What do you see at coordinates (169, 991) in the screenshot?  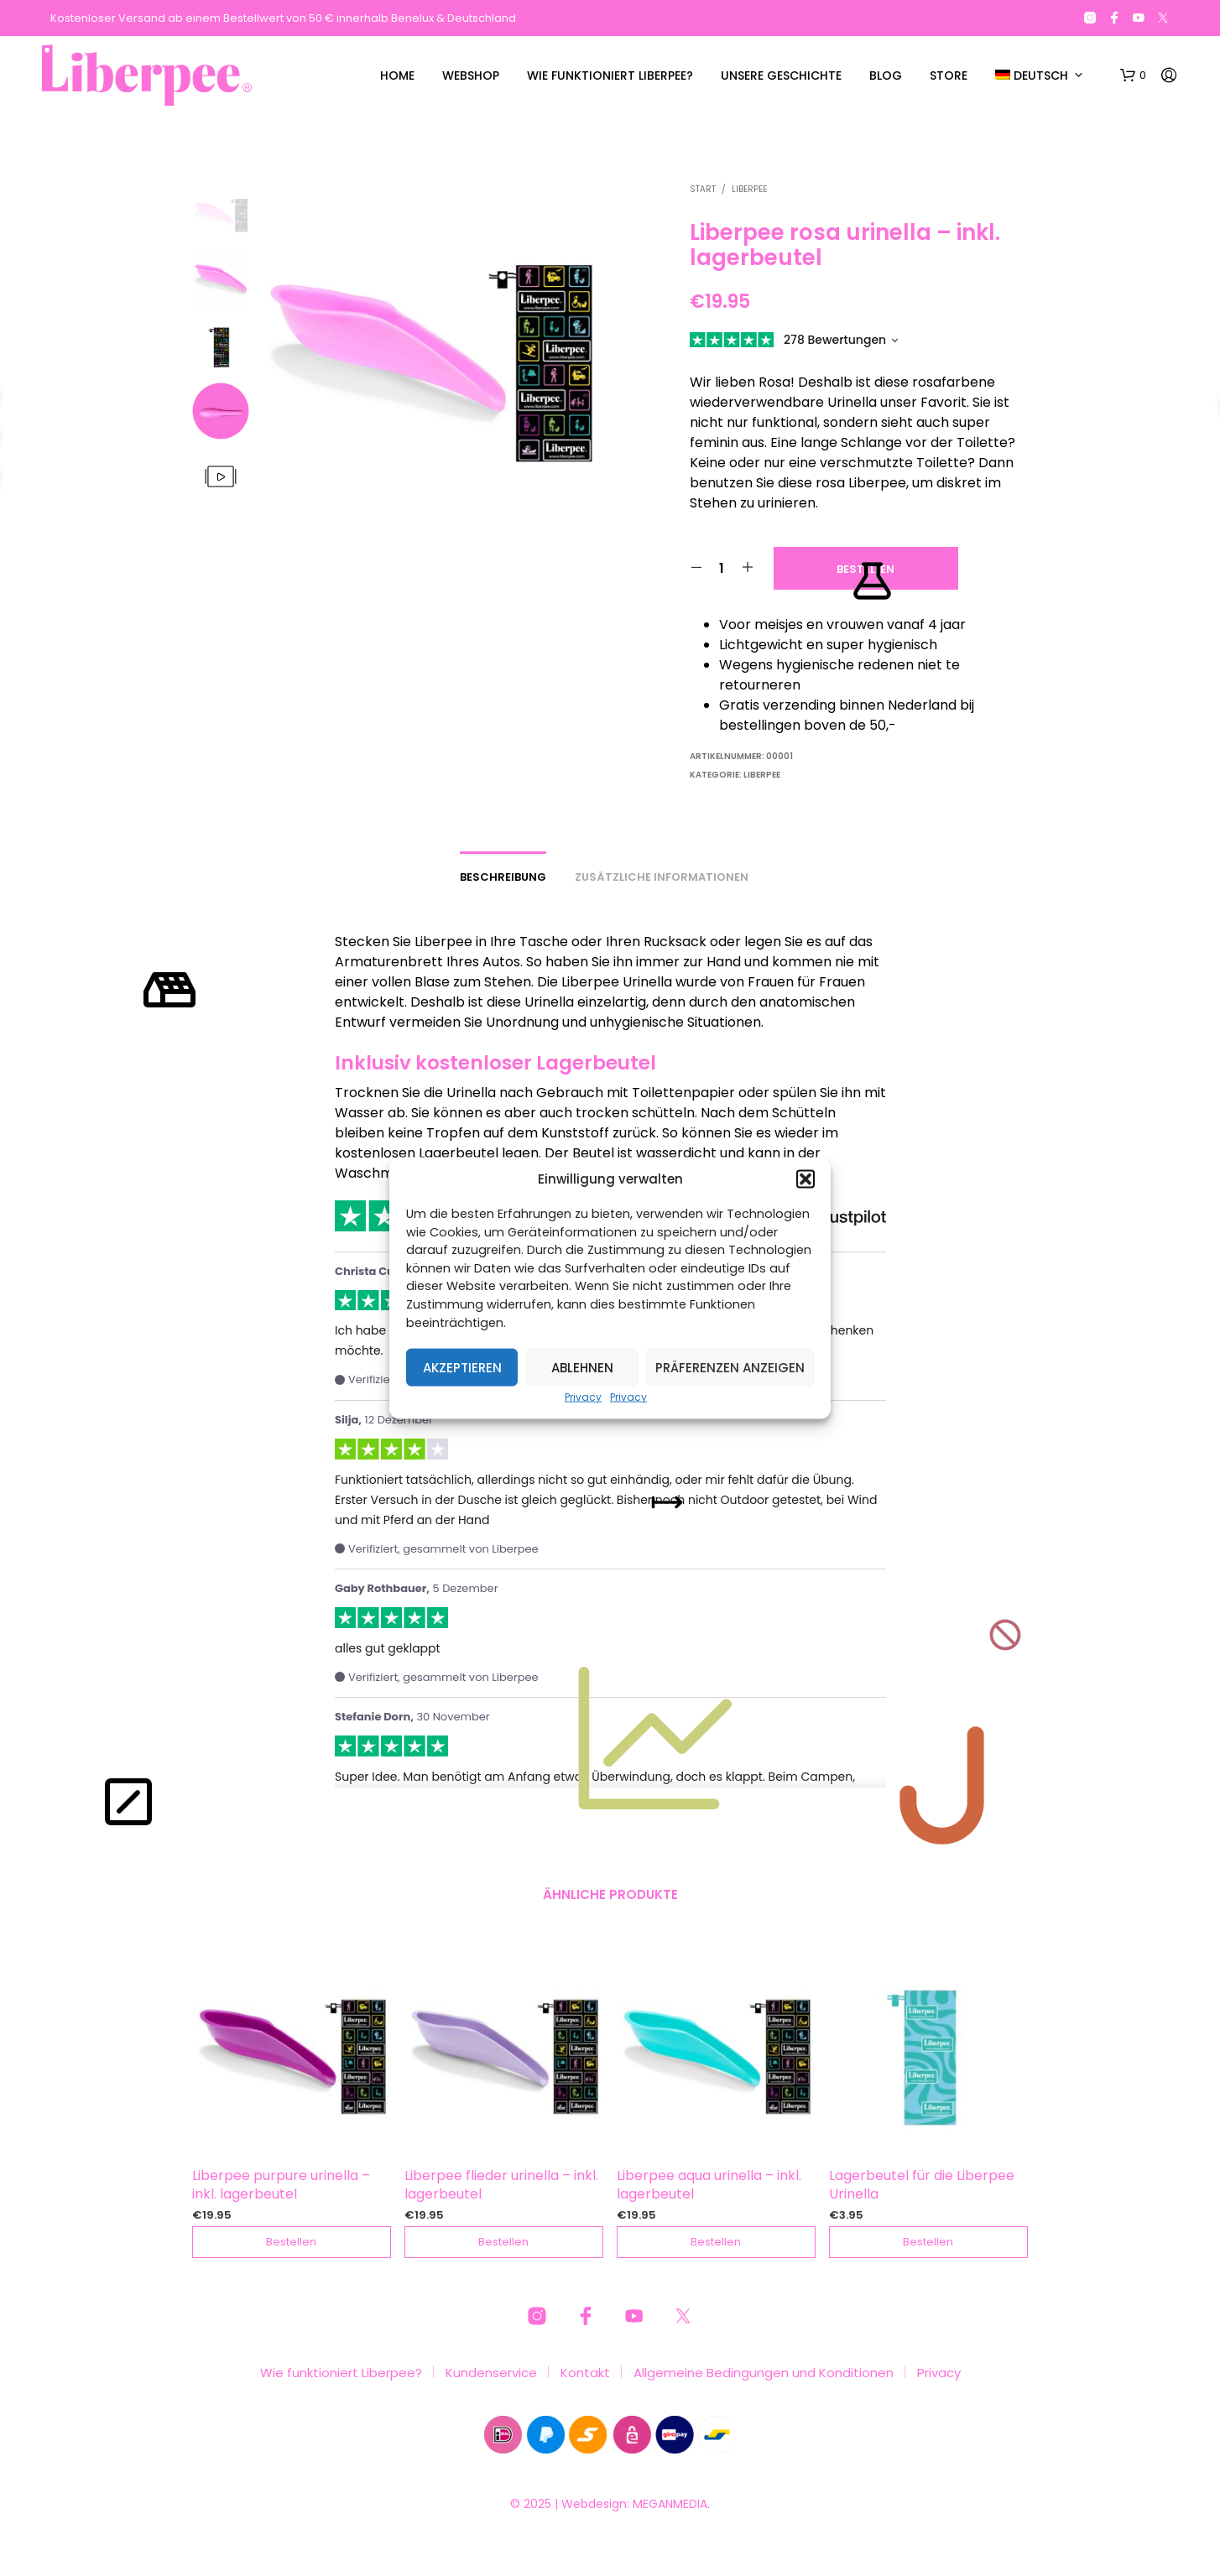 I see `access solar energy or roof panel settings` at bounding box center [169, 991].